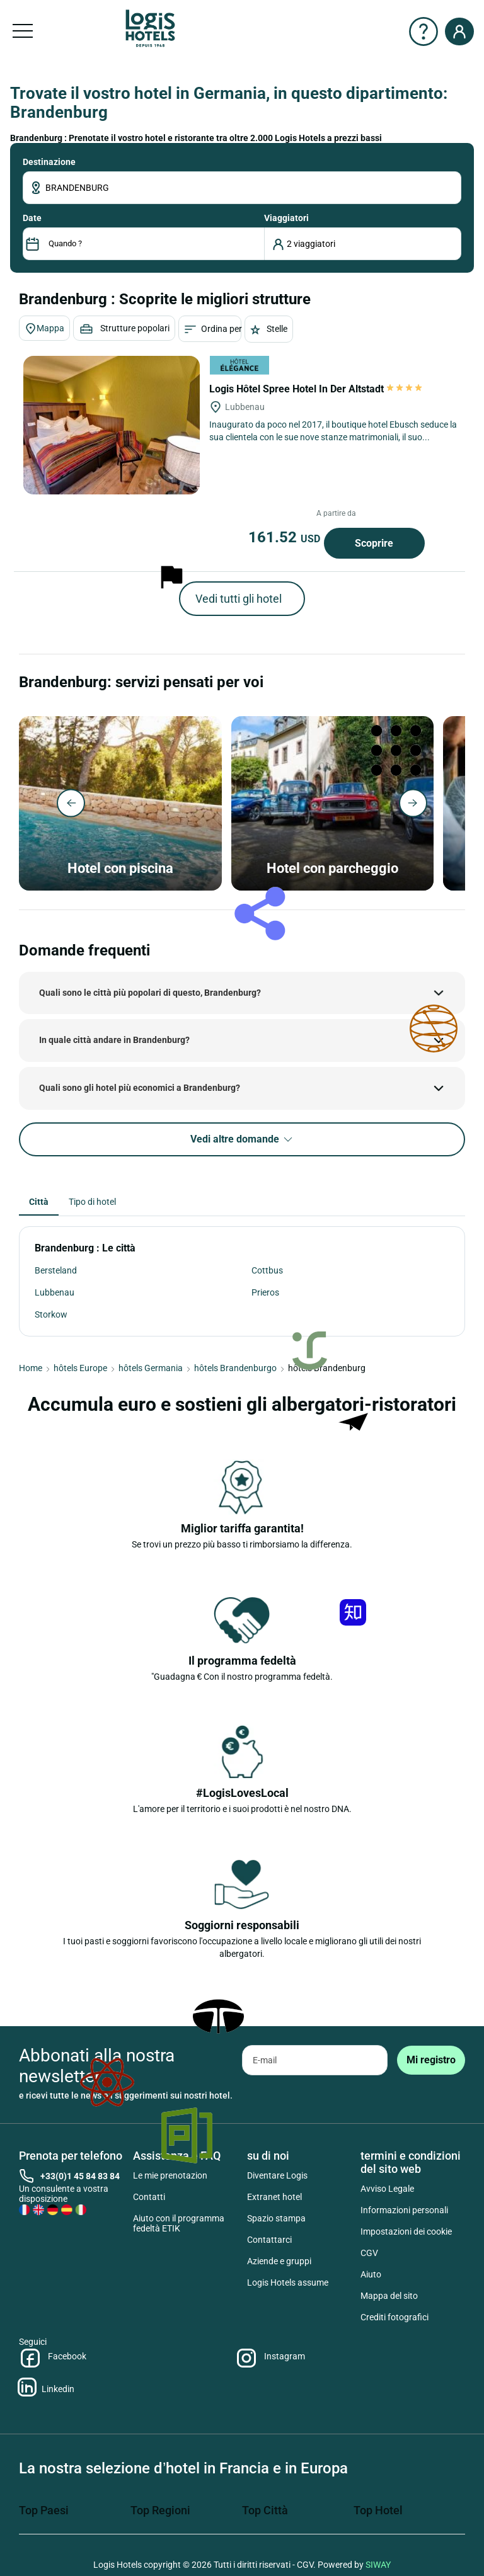 This screenshot has width=484, height=2576. What do you see at coordinates (434, 1029) in the screenshot?
I see `qiskit quantum computing framework logo` at bounding box center [434, 1029].